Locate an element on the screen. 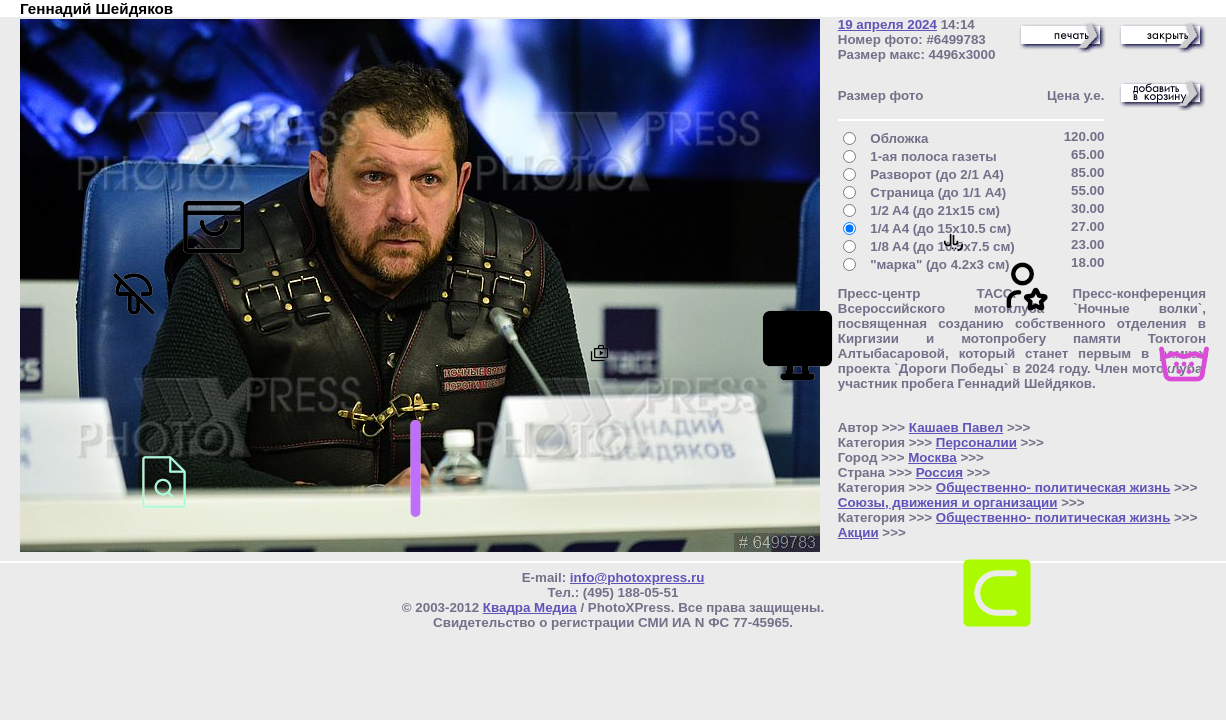 The height and width of the screenshot is (720, 1226). indicates mushroom-free or no mushrooms is located at coordinates (134, 294).